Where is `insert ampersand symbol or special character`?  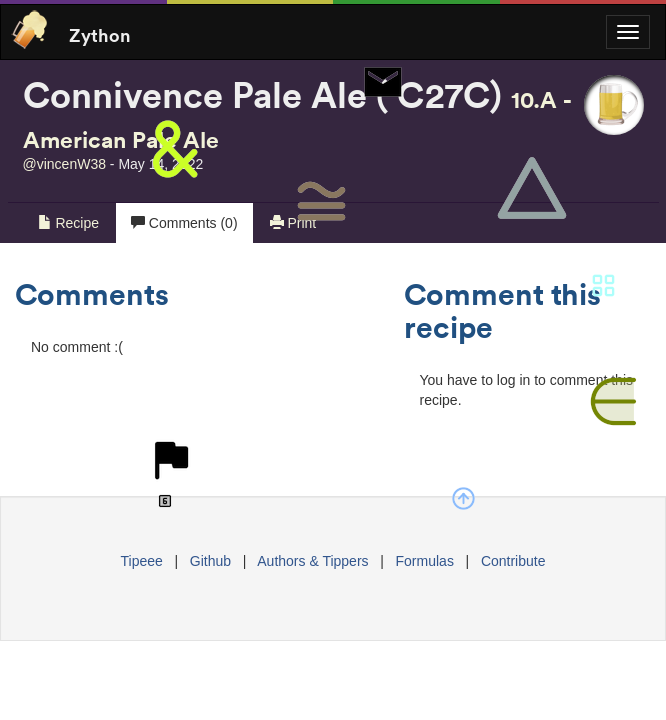 insert ampersand symbol or special character is located at coordinates (172, 149).